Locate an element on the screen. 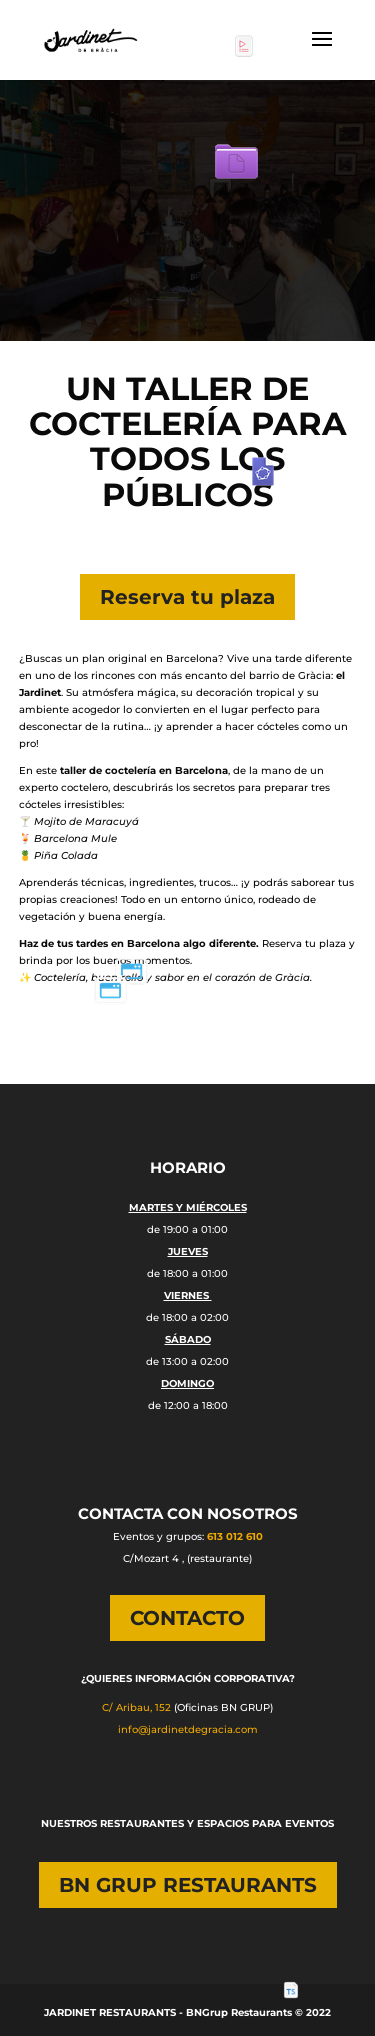  open your documents folder is located at coordinates (236, 161).